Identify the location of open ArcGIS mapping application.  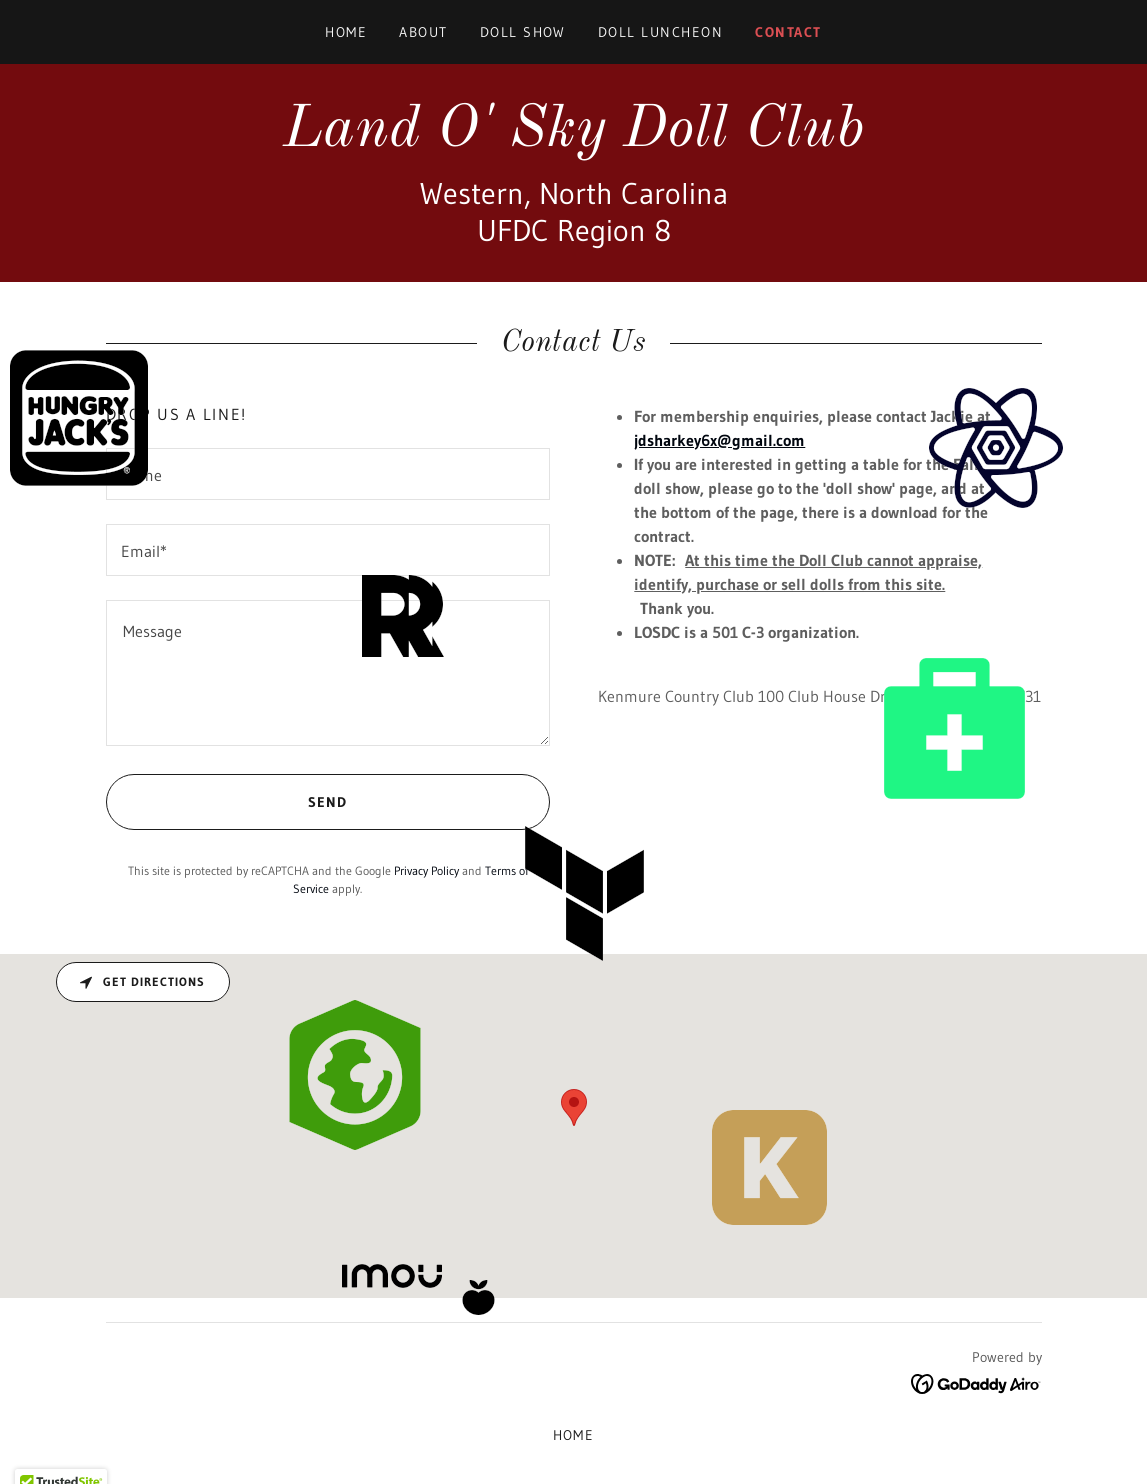
(355, 1075).